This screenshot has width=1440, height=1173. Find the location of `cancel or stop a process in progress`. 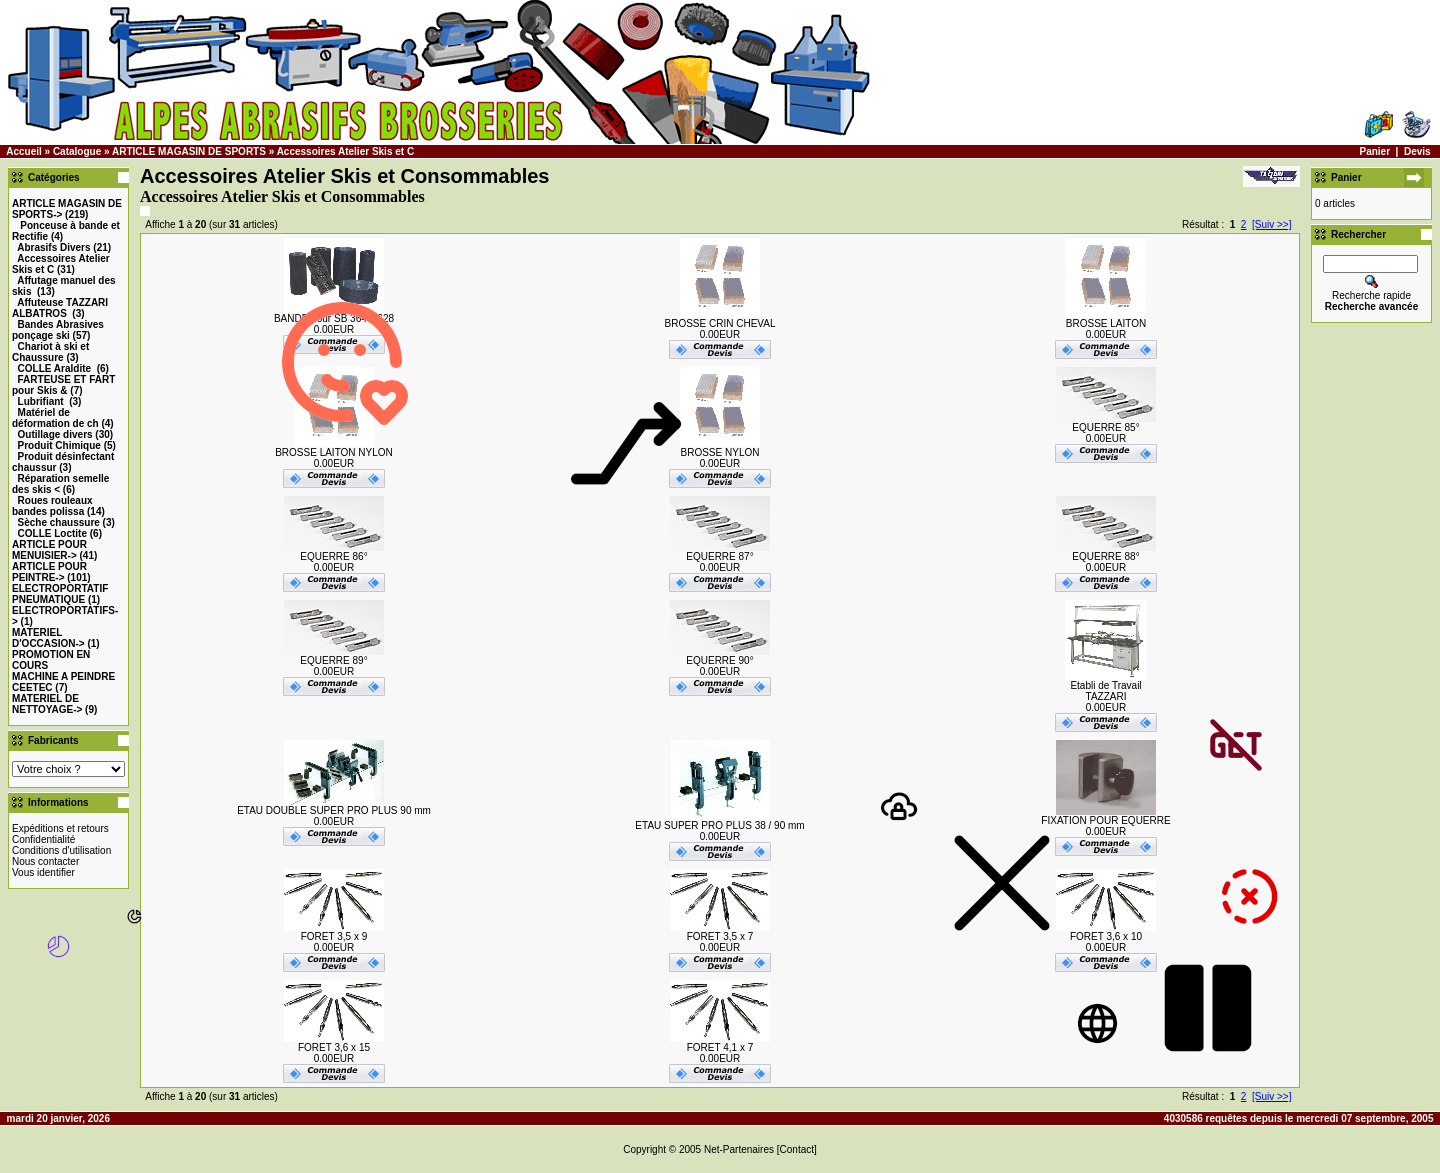

cancel or stop a process in progress is located at coordinates (1249, 896).